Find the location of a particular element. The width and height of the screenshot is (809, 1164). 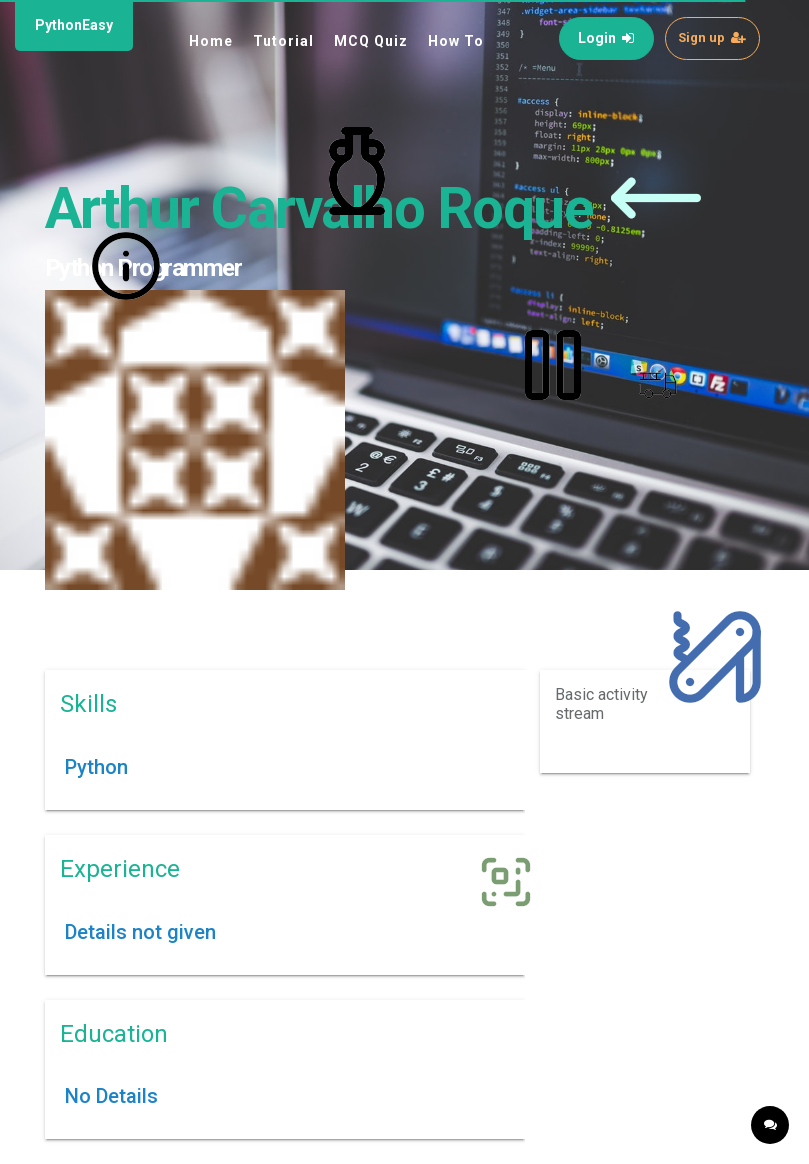

indicates emergency services or fire department is located at coordinates (656, 383).